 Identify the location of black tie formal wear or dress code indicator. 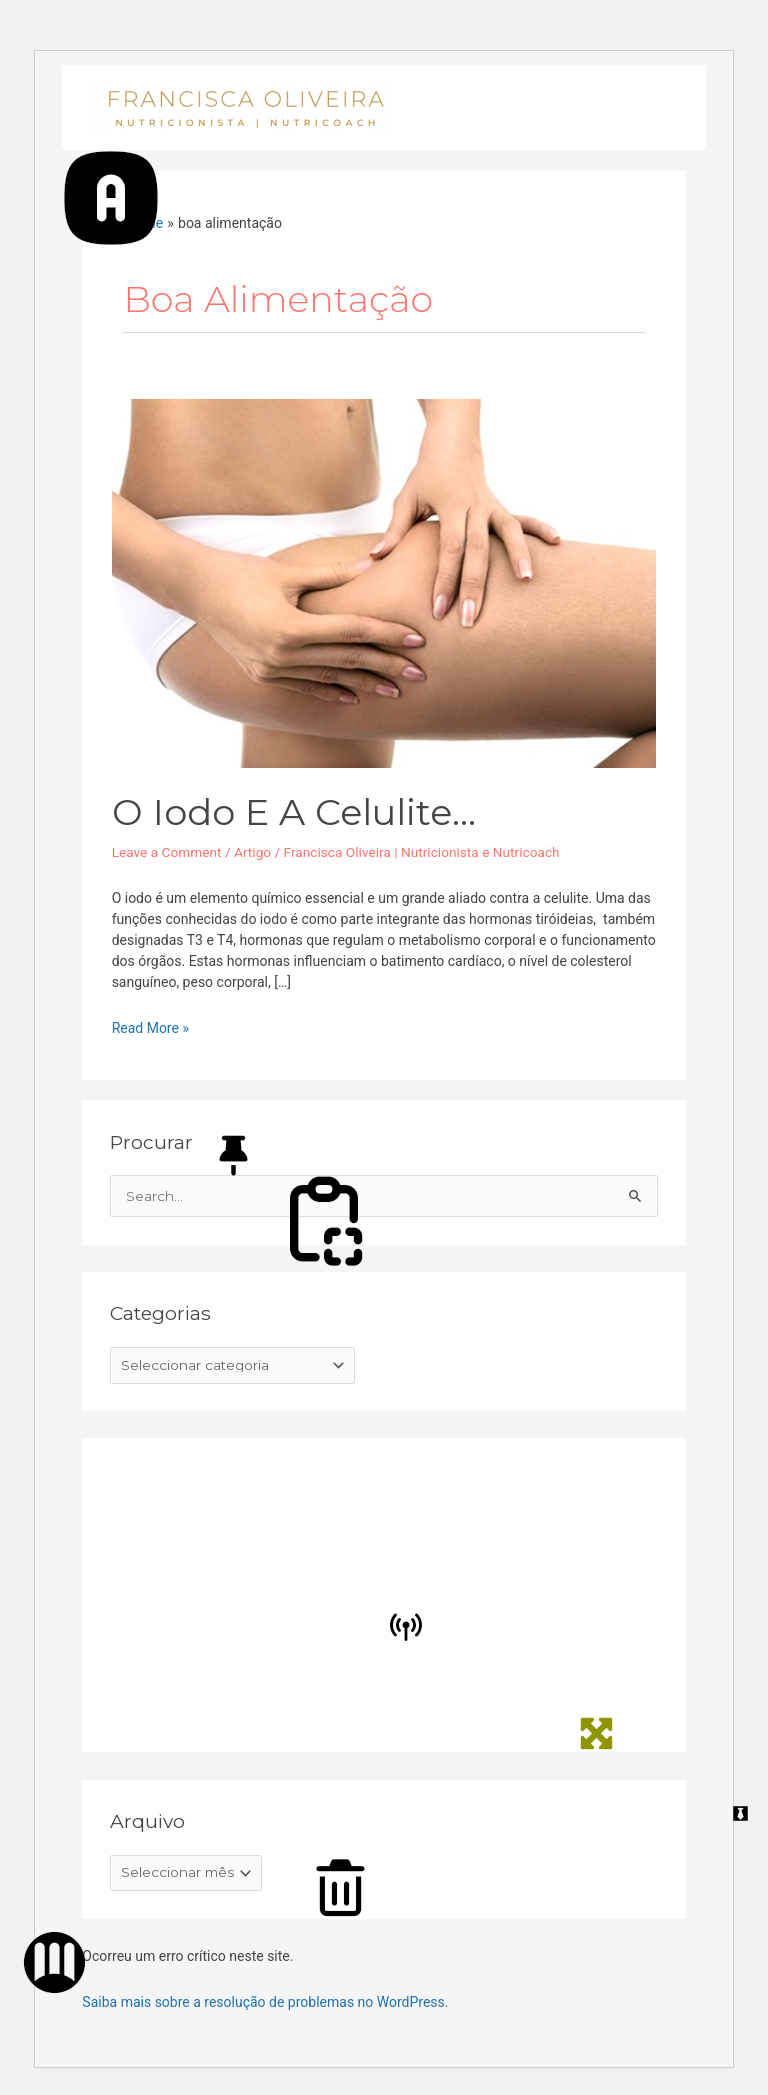
(740, 1813).